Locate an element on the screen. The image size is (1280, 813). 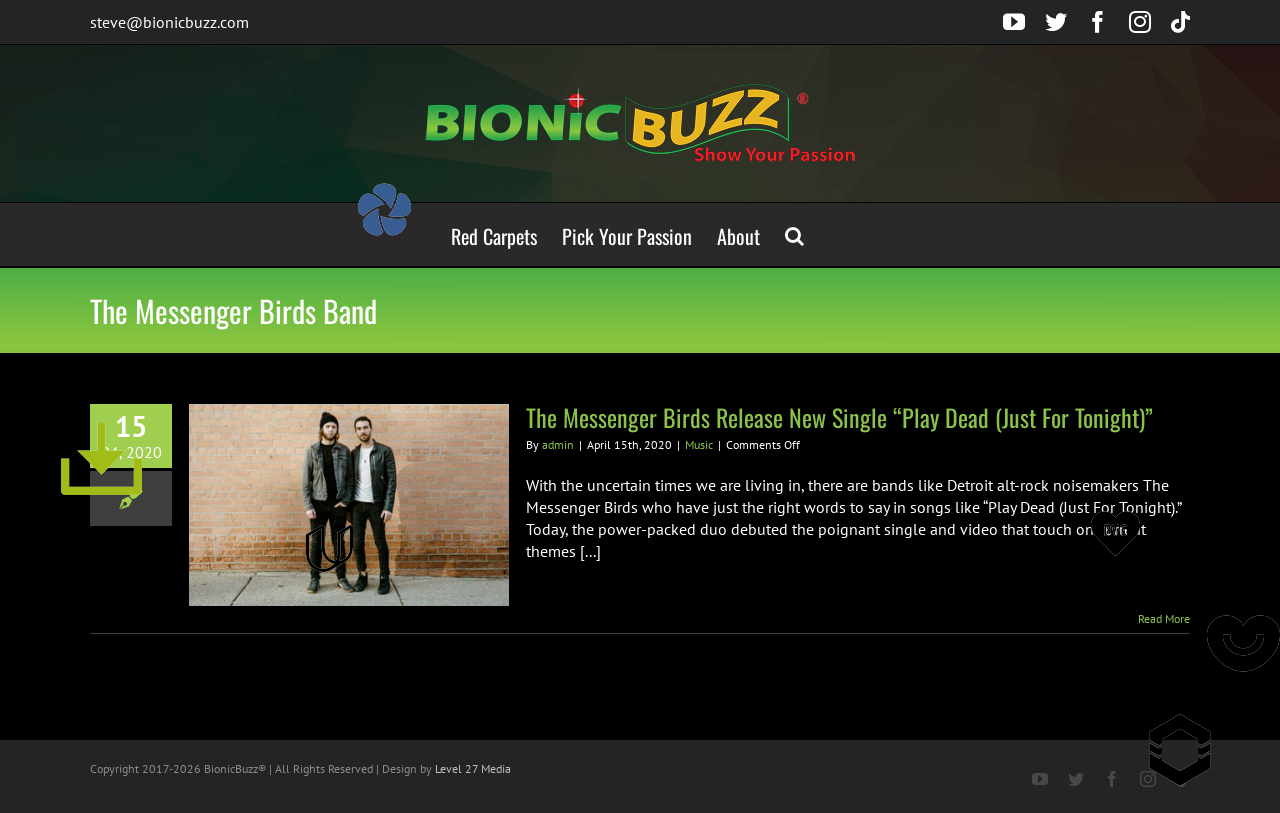
BVG (Berlin public transit) app or service is located at coordinates (1115, 533).